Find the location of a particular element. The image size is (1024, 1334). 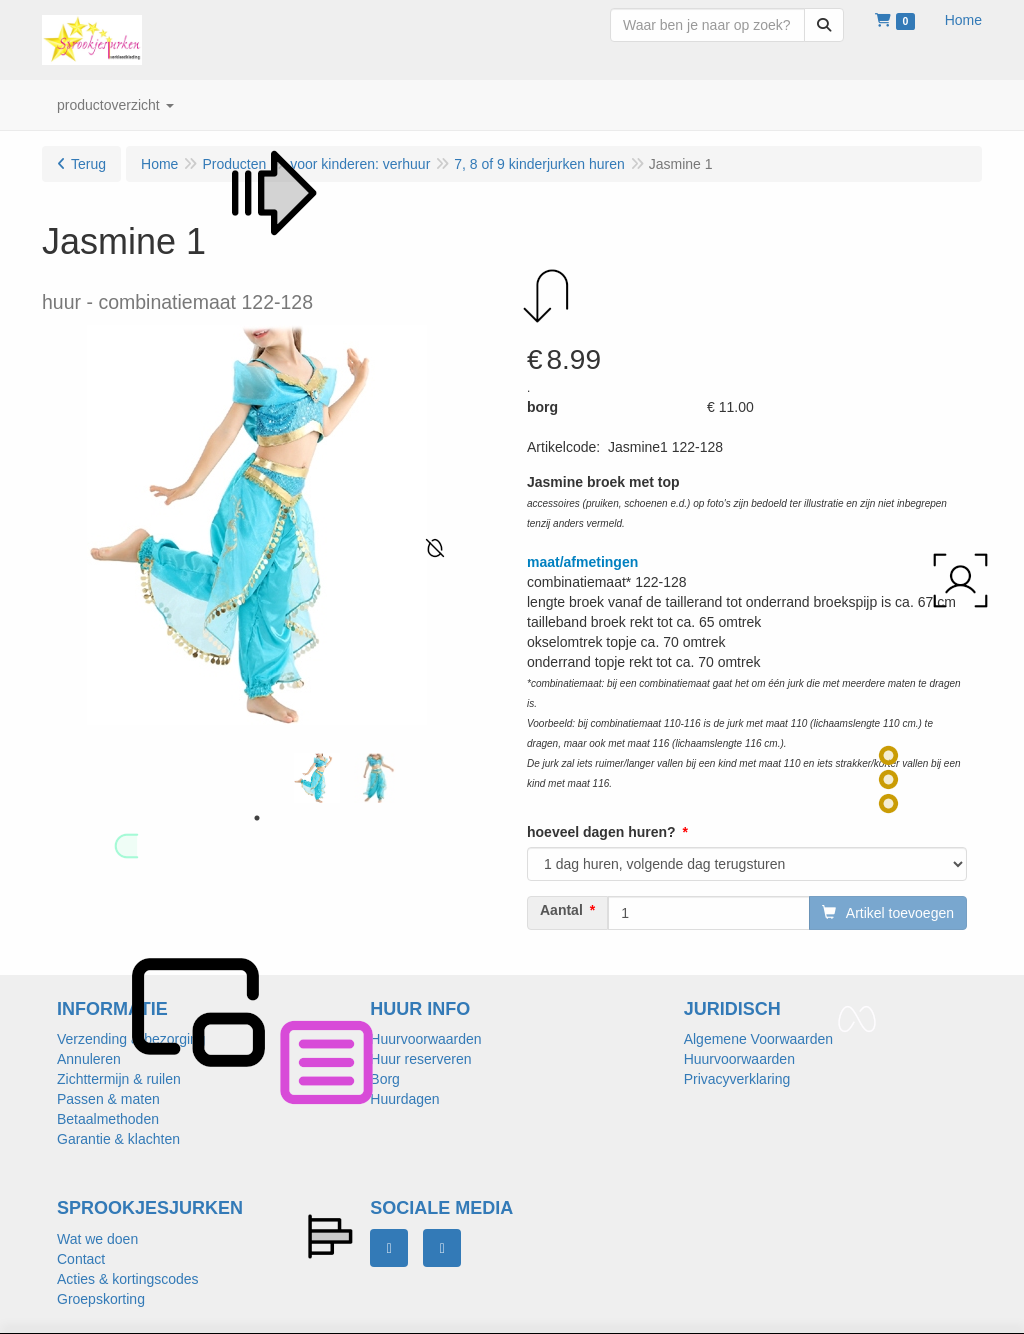

indicates a proper subset relationship in mathematical notation is located at coordinates (127, 846).